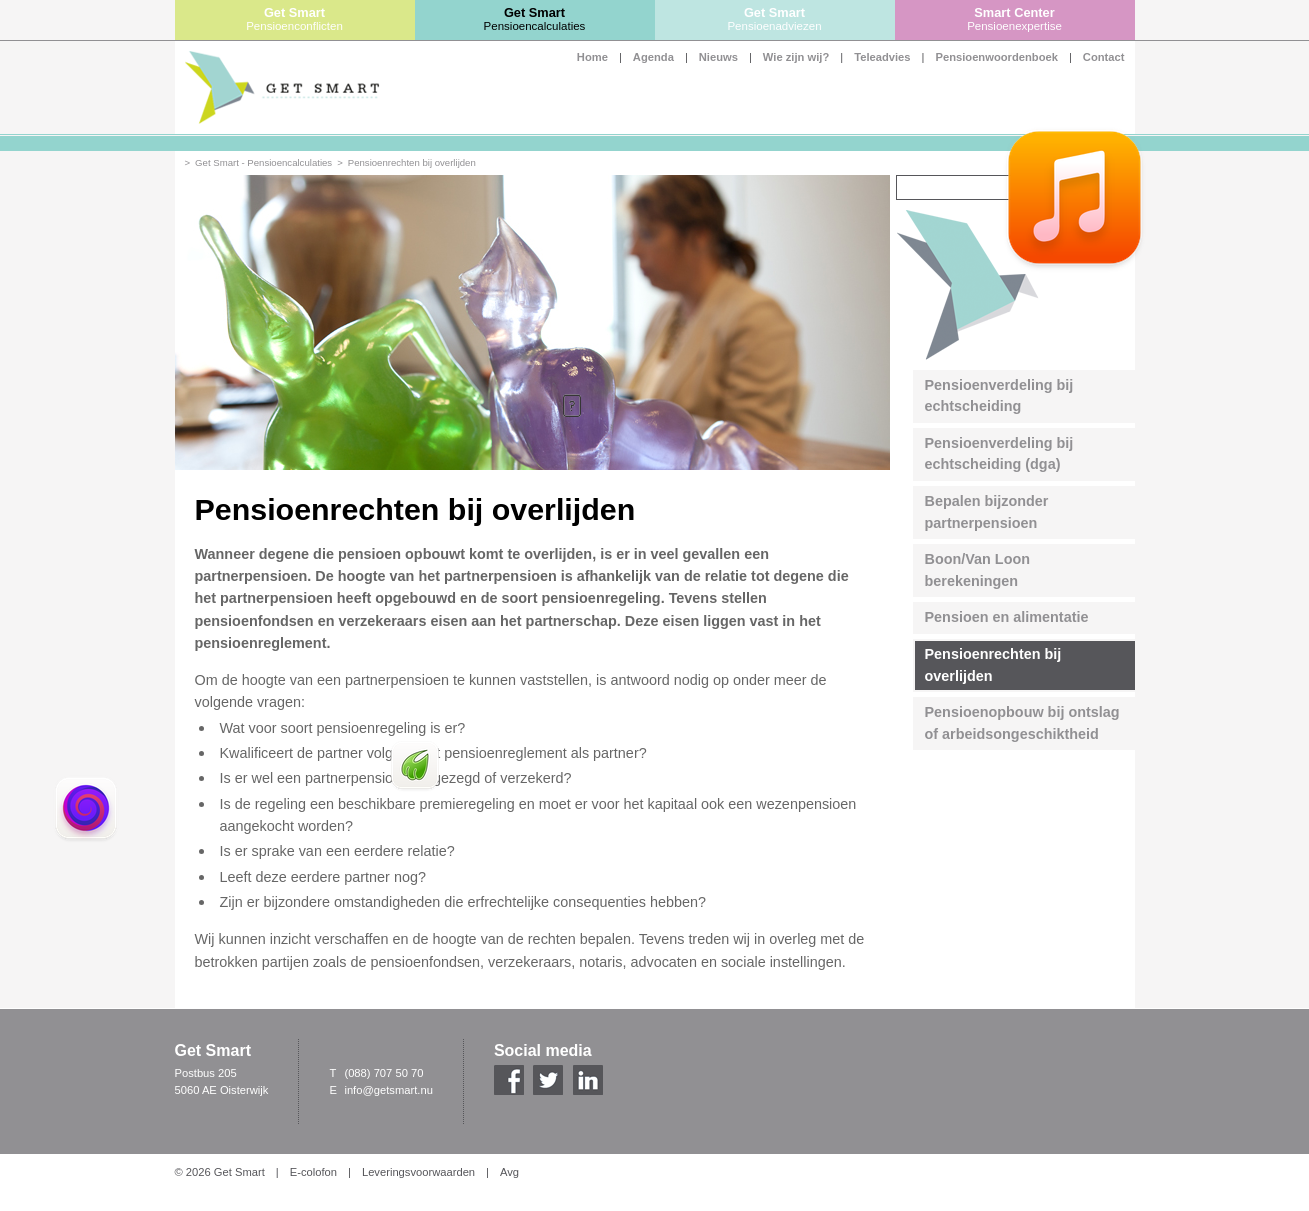 The image size is (1309, 1211). Describe the element at coordinates (572, 405) in the screenshot. I see `access help documentation` at that location.